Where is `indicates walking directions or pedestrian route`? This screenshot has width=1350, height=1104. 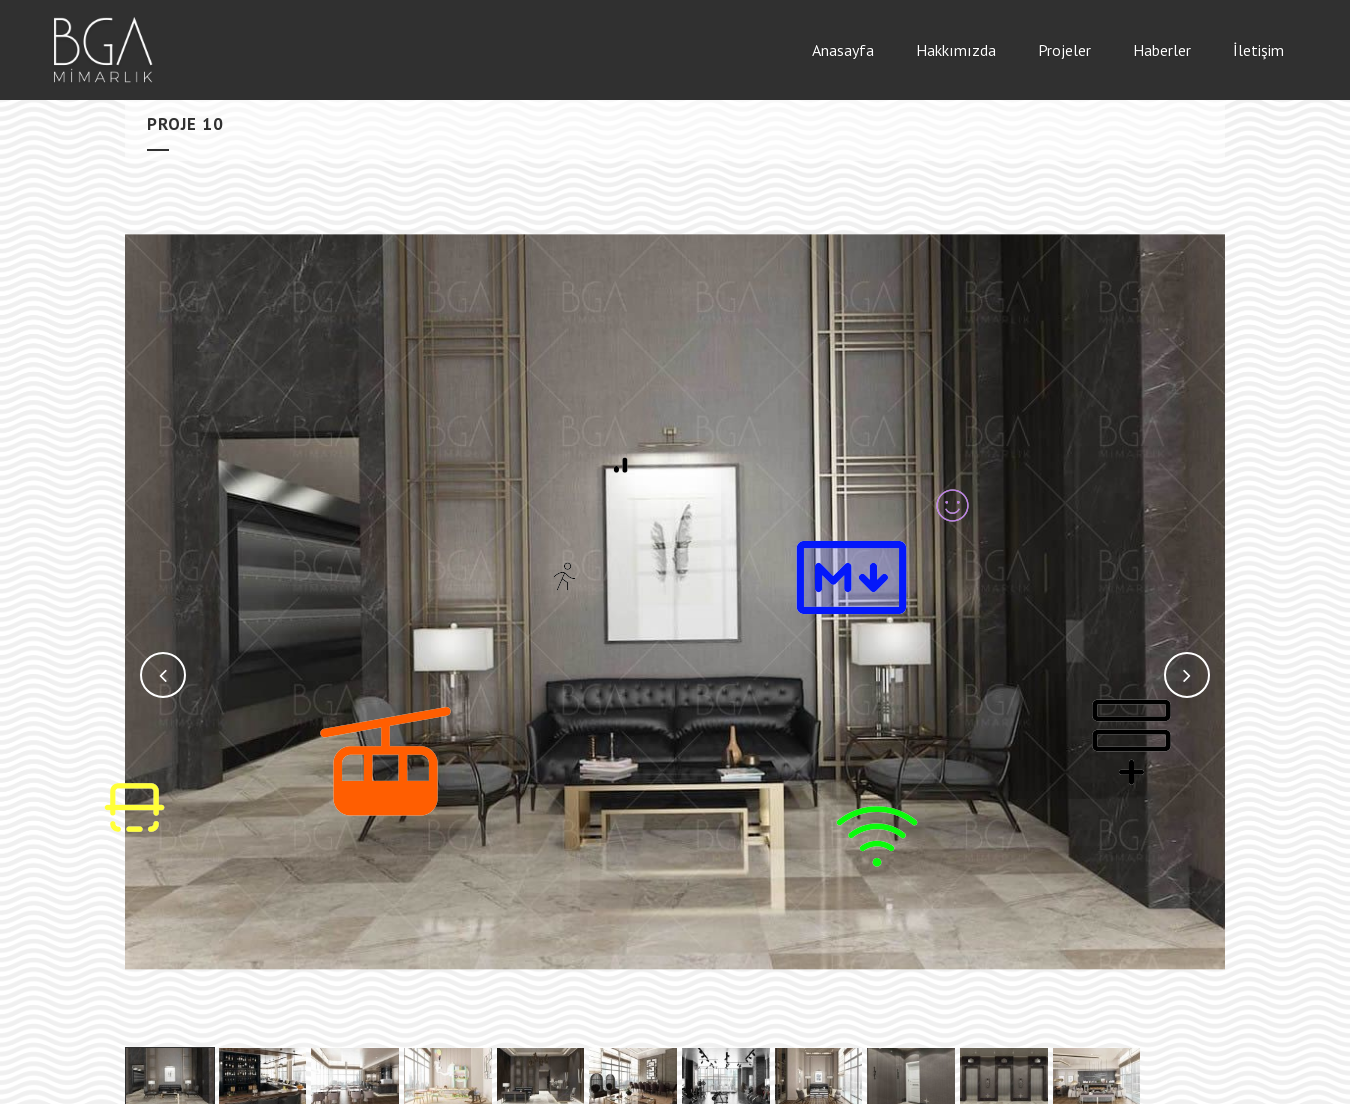 indicates walking directions or pedestrian route is located at coordinates (564, 576).